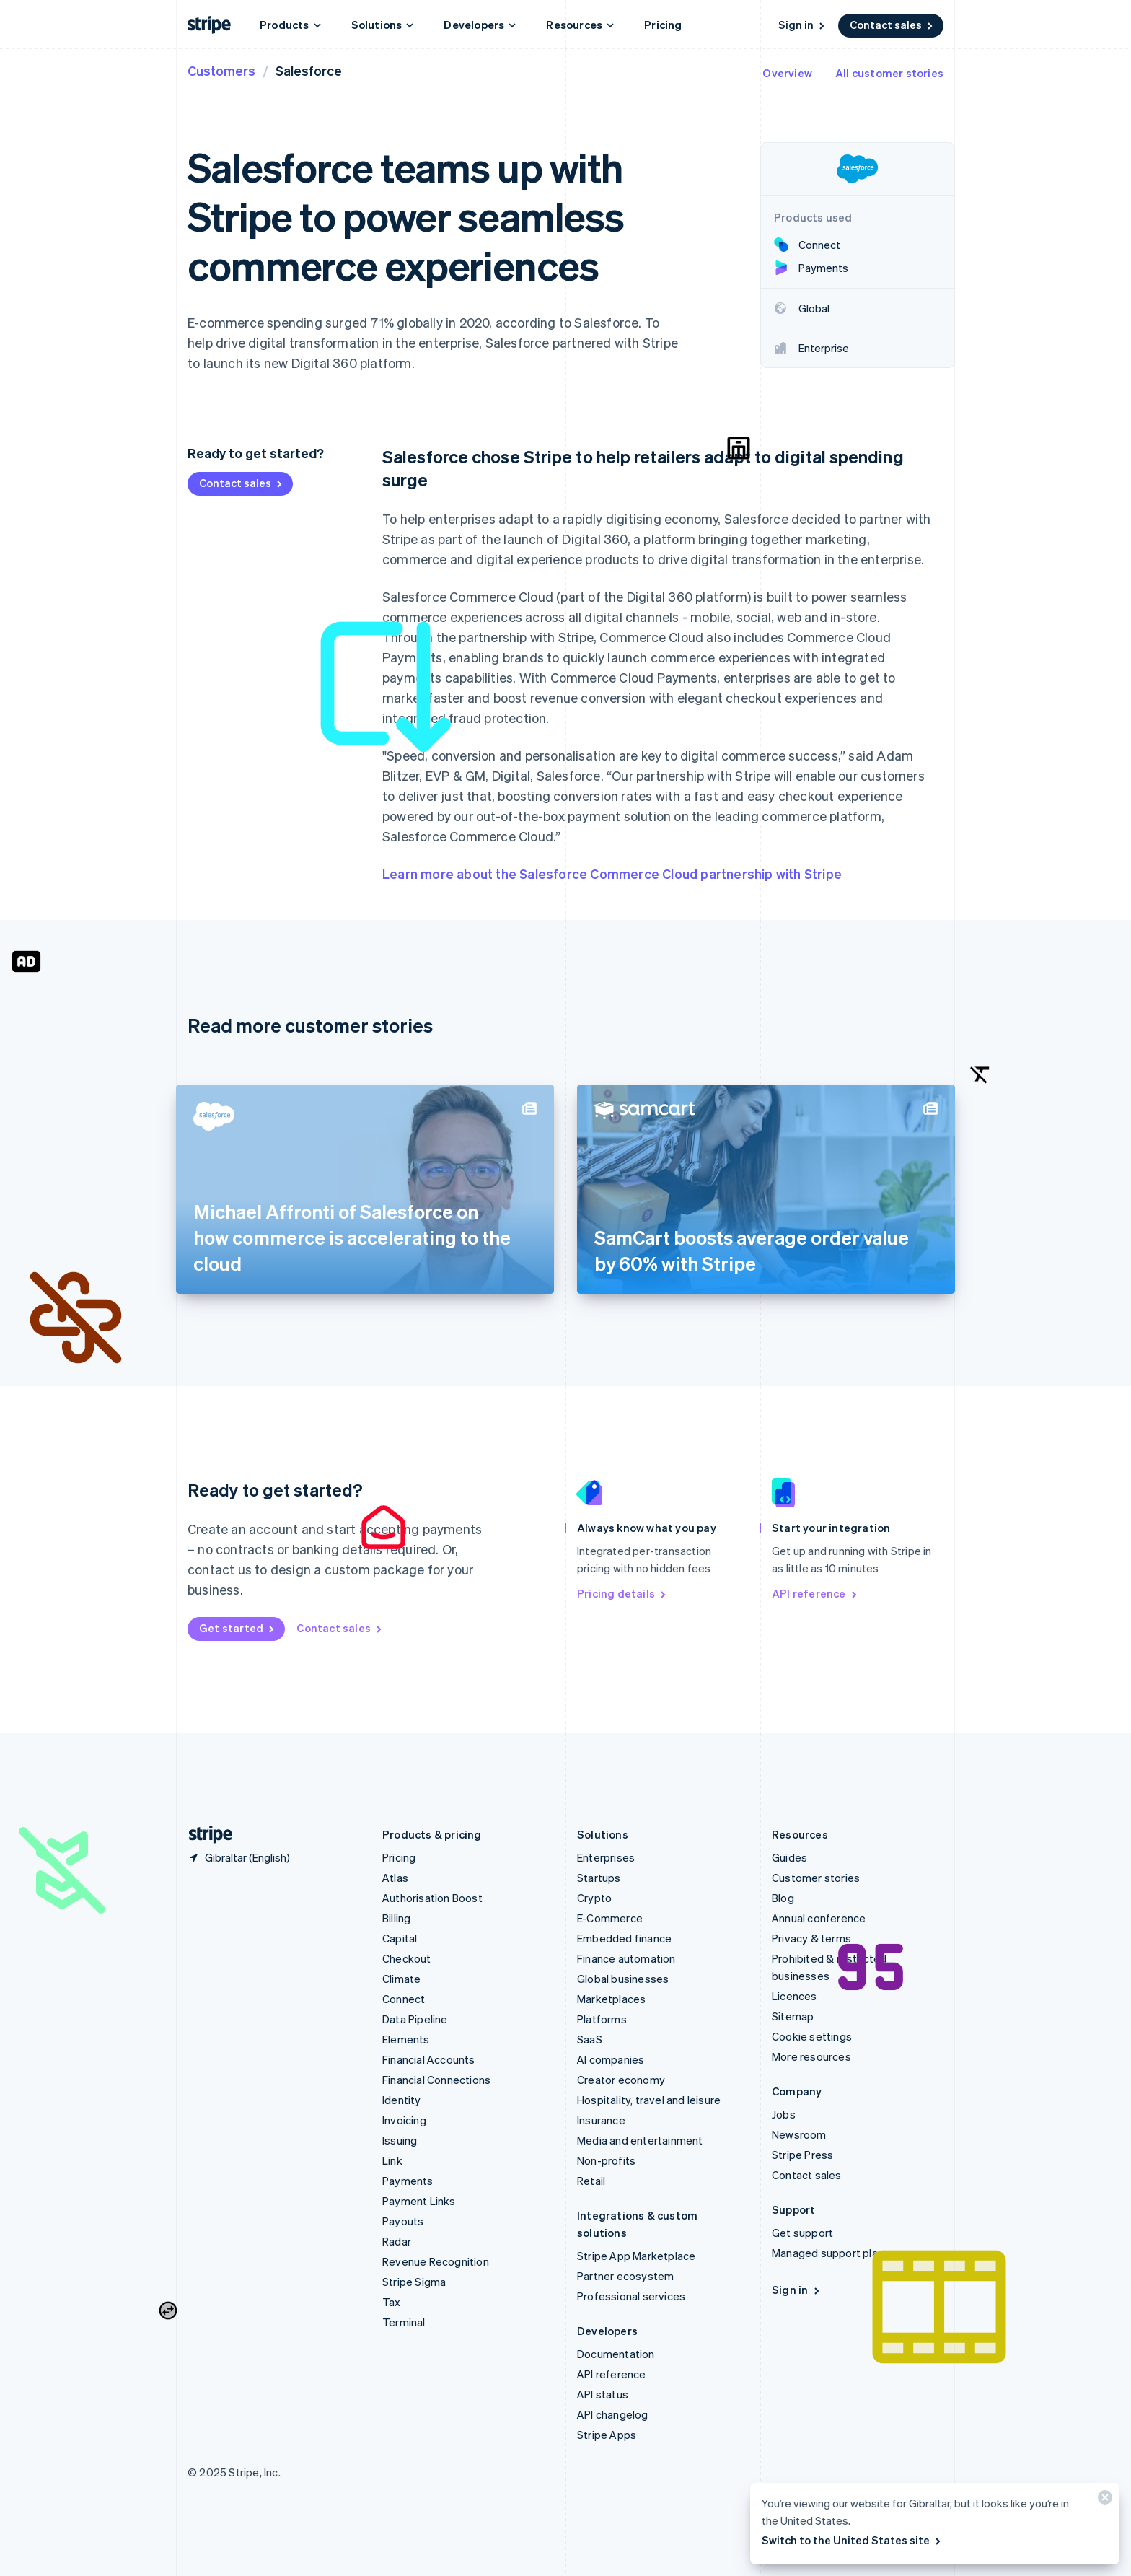 The height and width of the screenshot is (2576, 1131). What do you see at coordinates (168, 2310) in the screenshot?
I see `swap or exchange items horizontally` at bounding box center [168, 2310].